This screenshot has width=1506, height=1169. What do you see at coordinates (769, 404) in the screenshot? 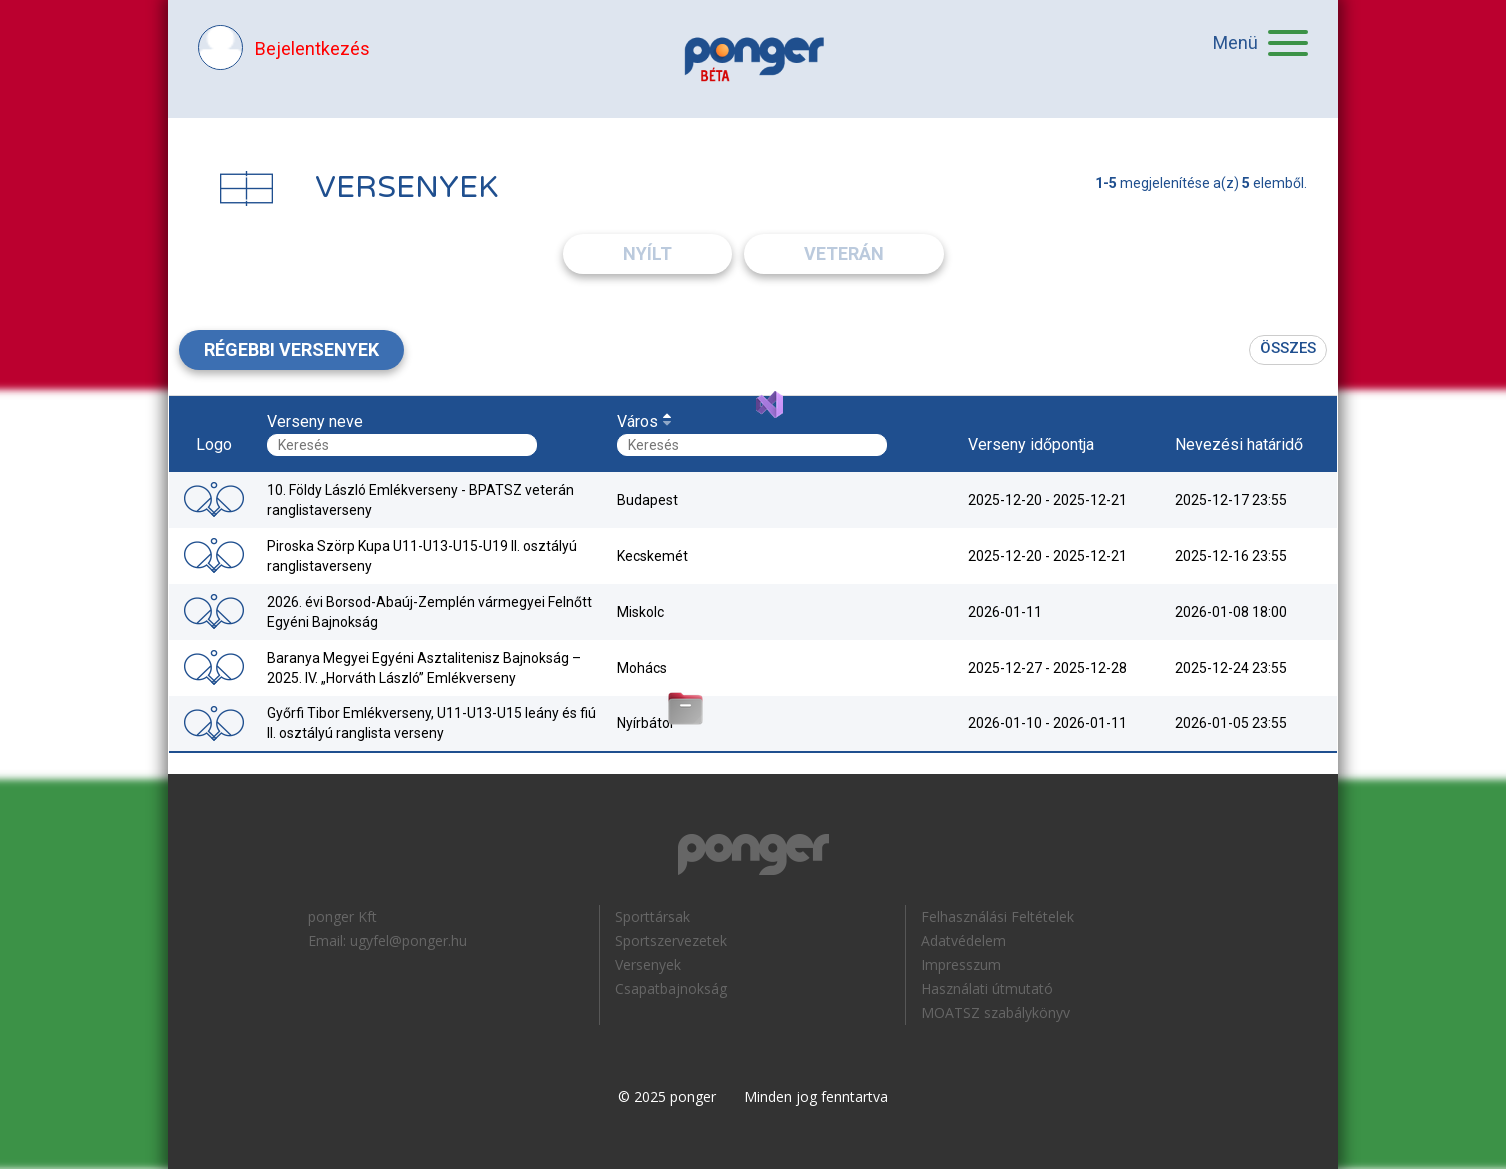
I see `open Visual Studio` at bounding box center [769, 404].